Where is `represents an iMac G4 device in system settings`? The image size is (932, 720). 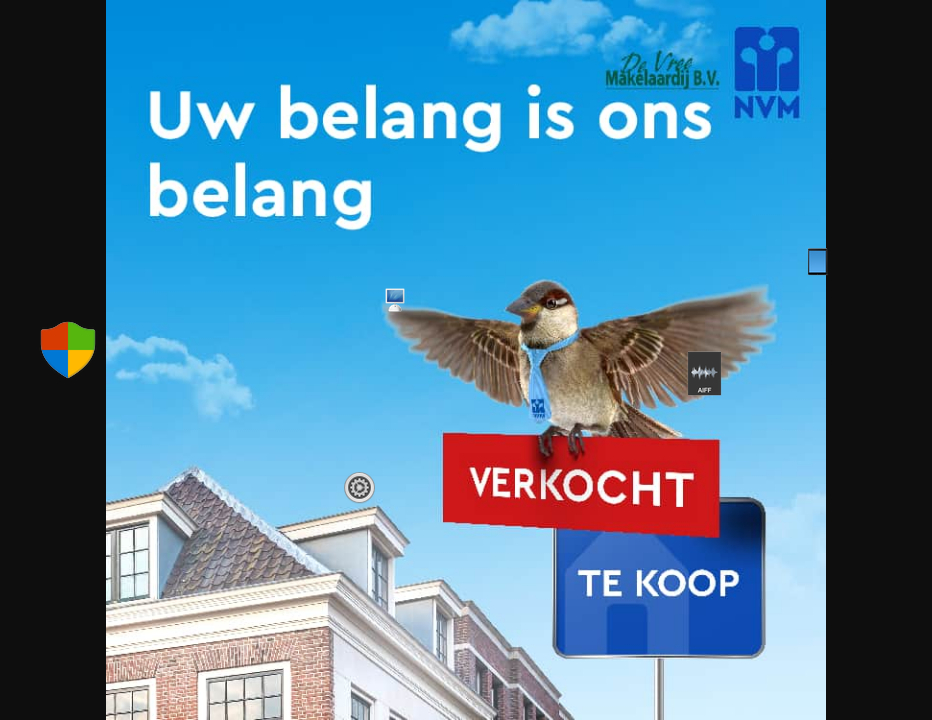
represents an iMac G4 device in system settings is located at coordinates (395, 299).